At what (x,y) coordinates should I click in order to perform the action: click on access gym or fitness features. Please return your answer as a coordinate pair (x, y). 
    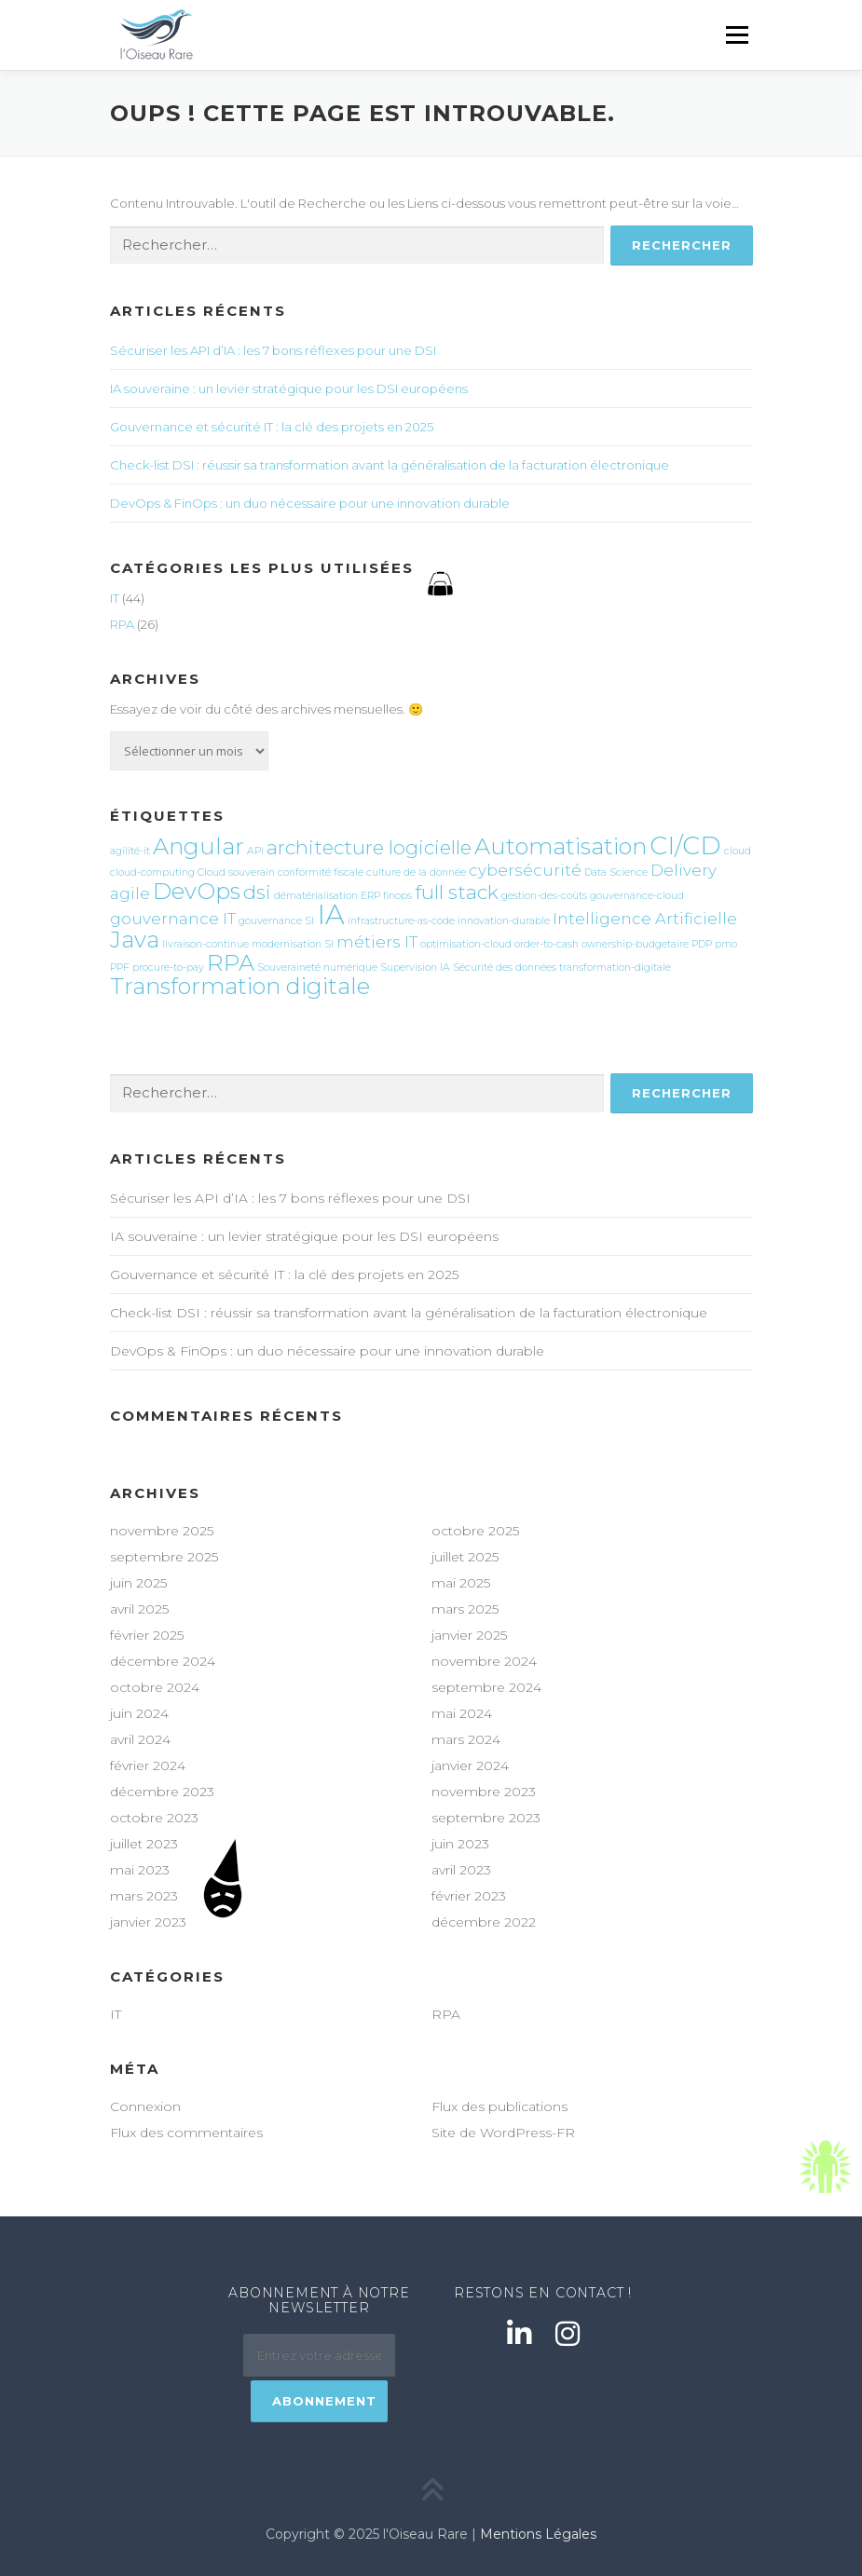
    Looking at the image, I should click on (440, 583).